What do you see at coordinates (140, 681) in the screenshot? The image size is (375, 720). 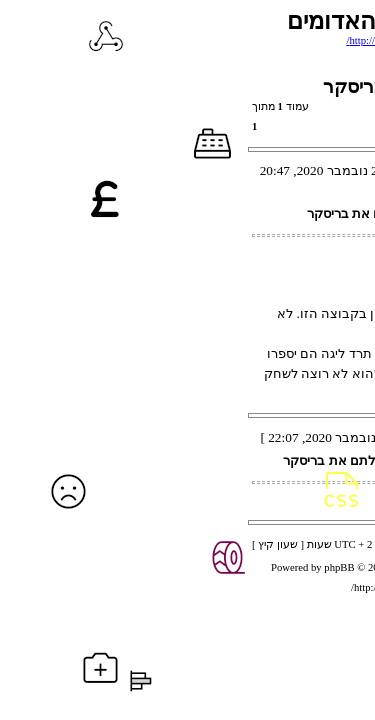 I see `view horizontal bar chart data` at bounding box center [140, 681].